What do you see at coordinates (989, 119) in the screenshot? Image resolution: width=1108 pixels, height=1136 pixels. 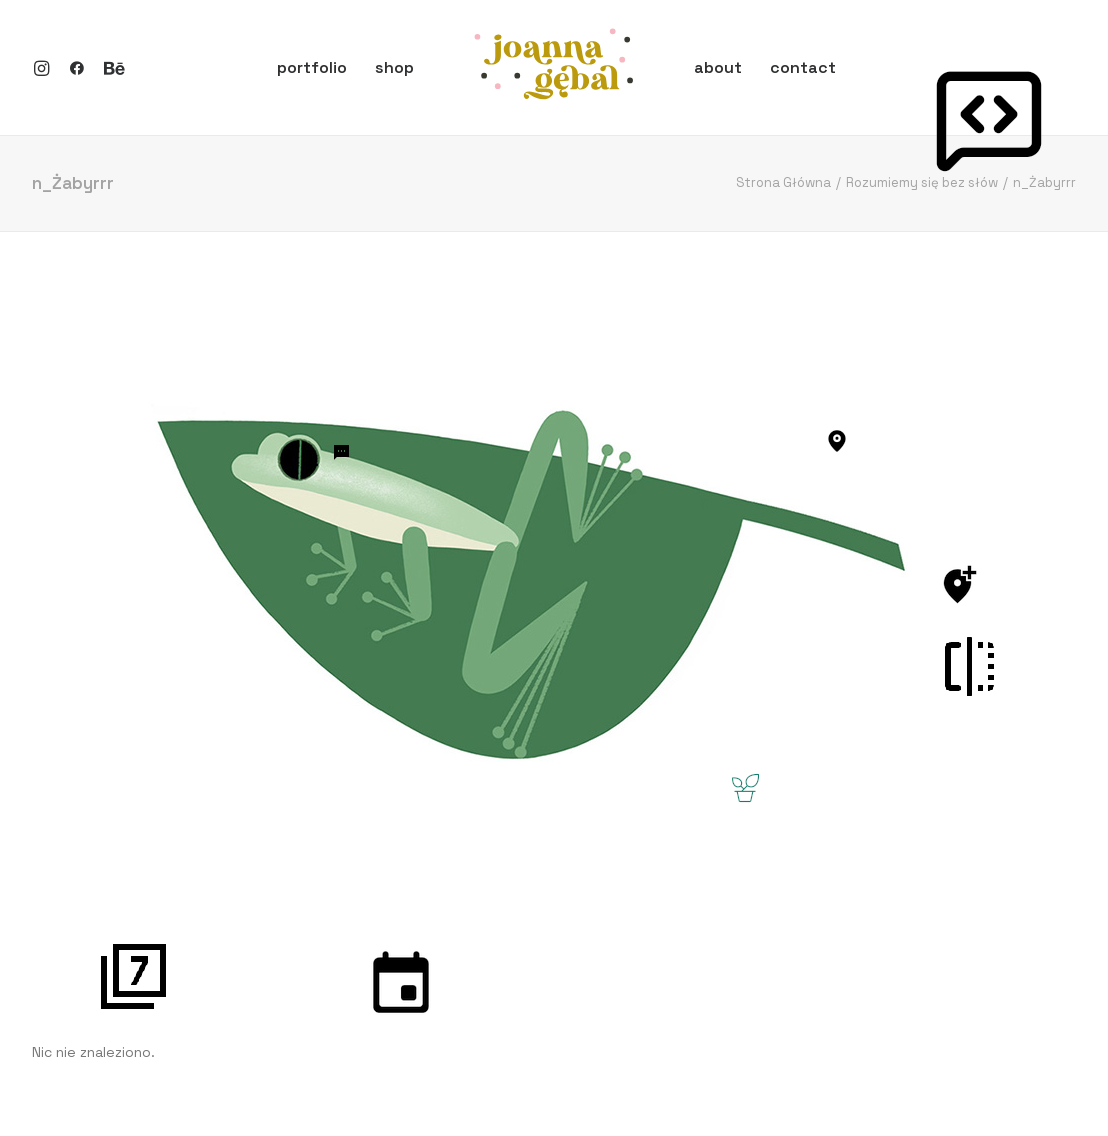 I see `view code snippets in chat` at bounding box center [989, 119].